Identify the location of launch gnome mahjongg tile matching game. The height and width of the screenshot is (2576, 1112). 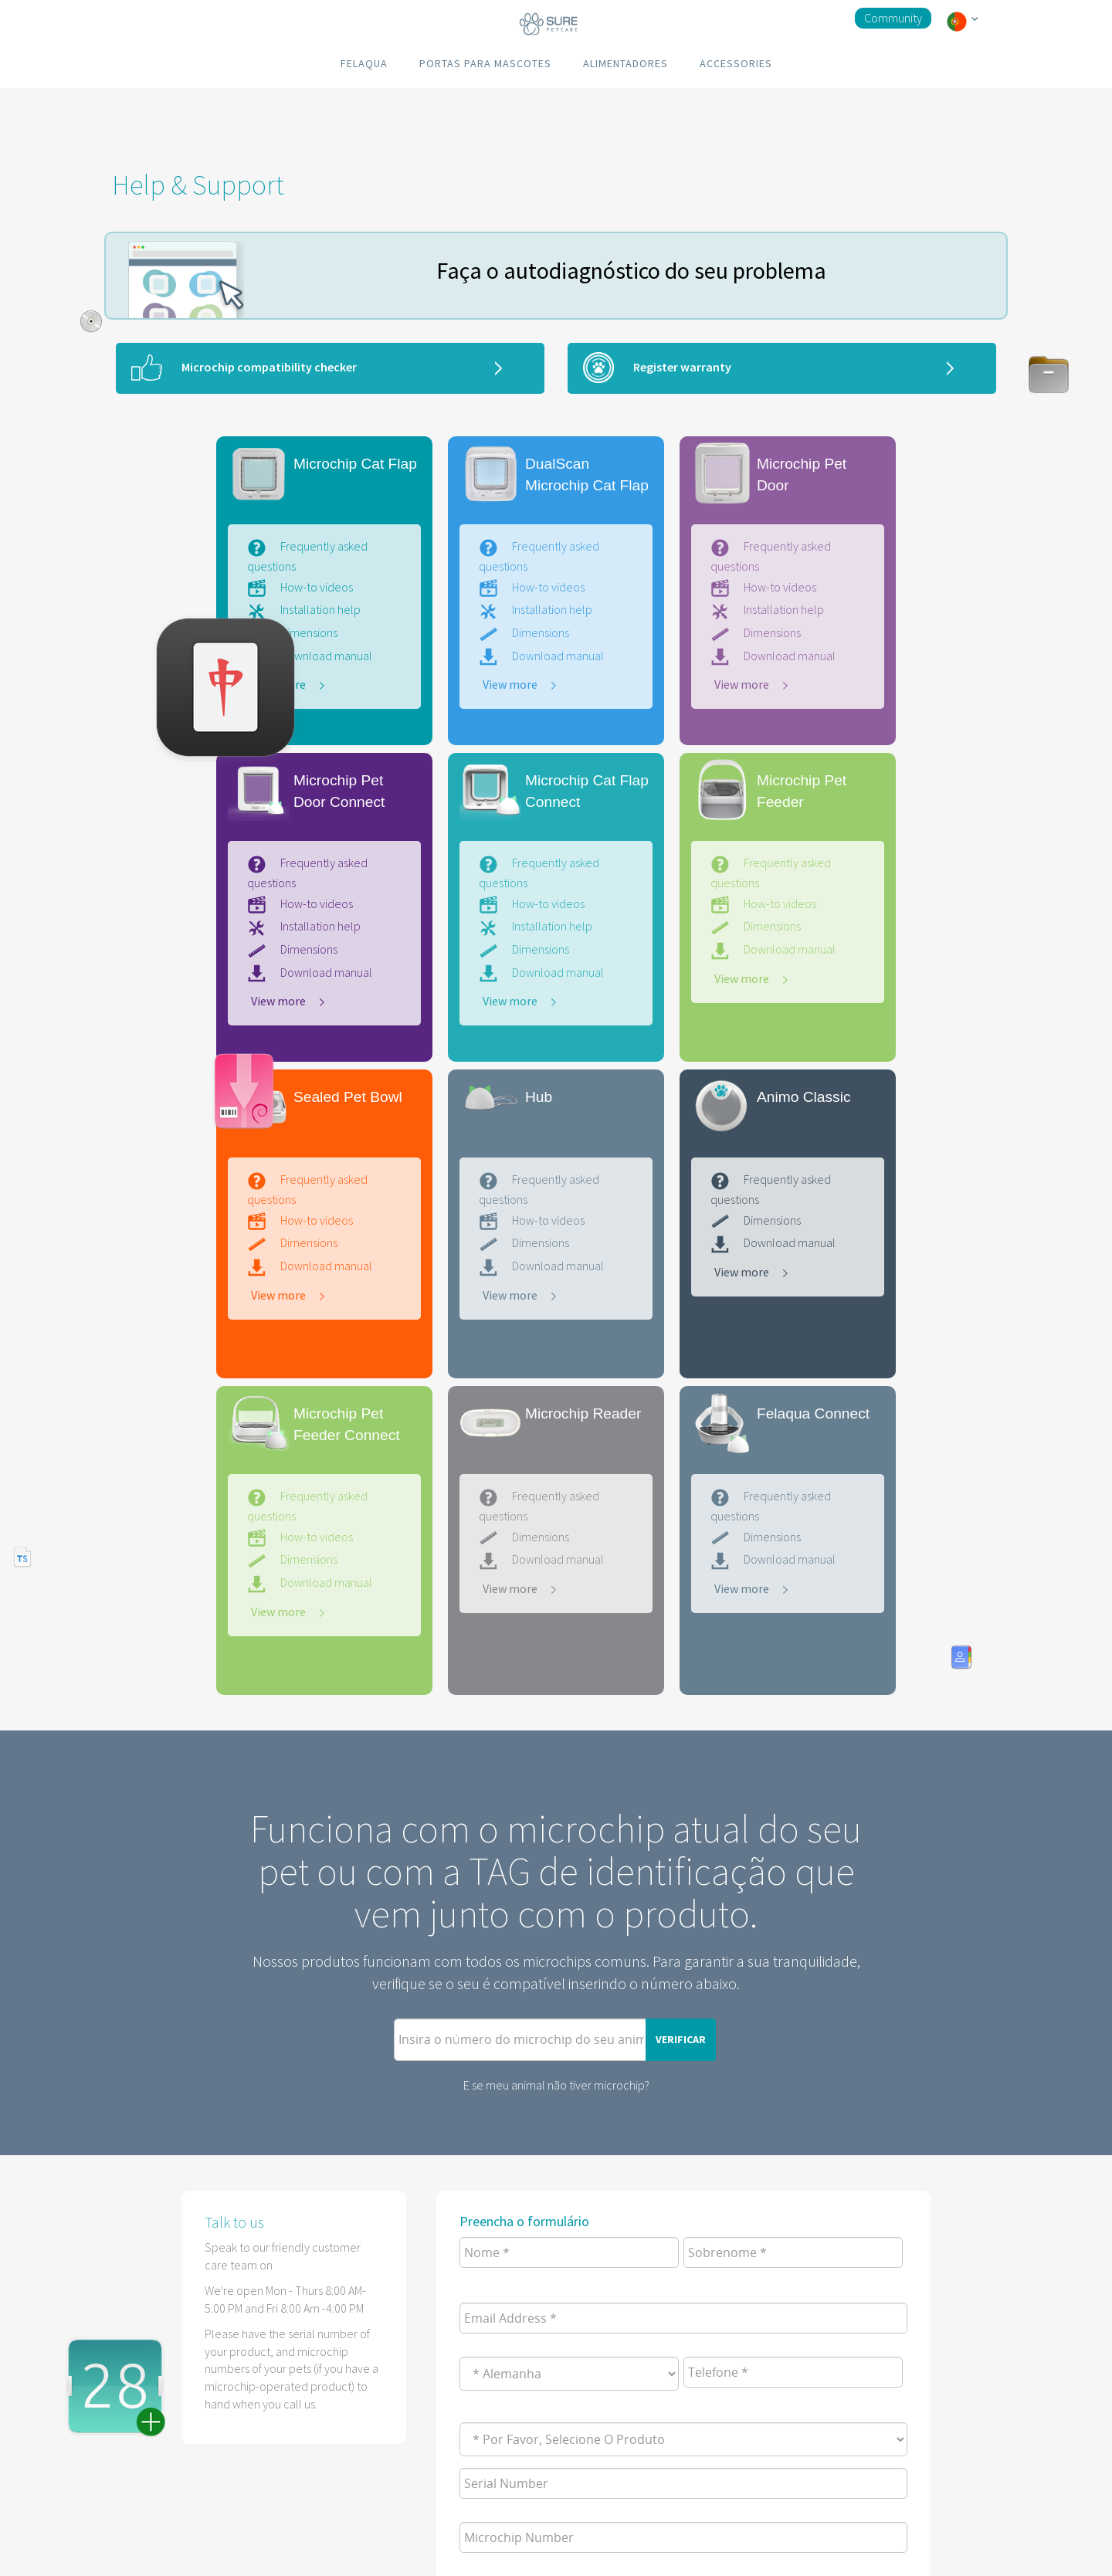
(225, 687).